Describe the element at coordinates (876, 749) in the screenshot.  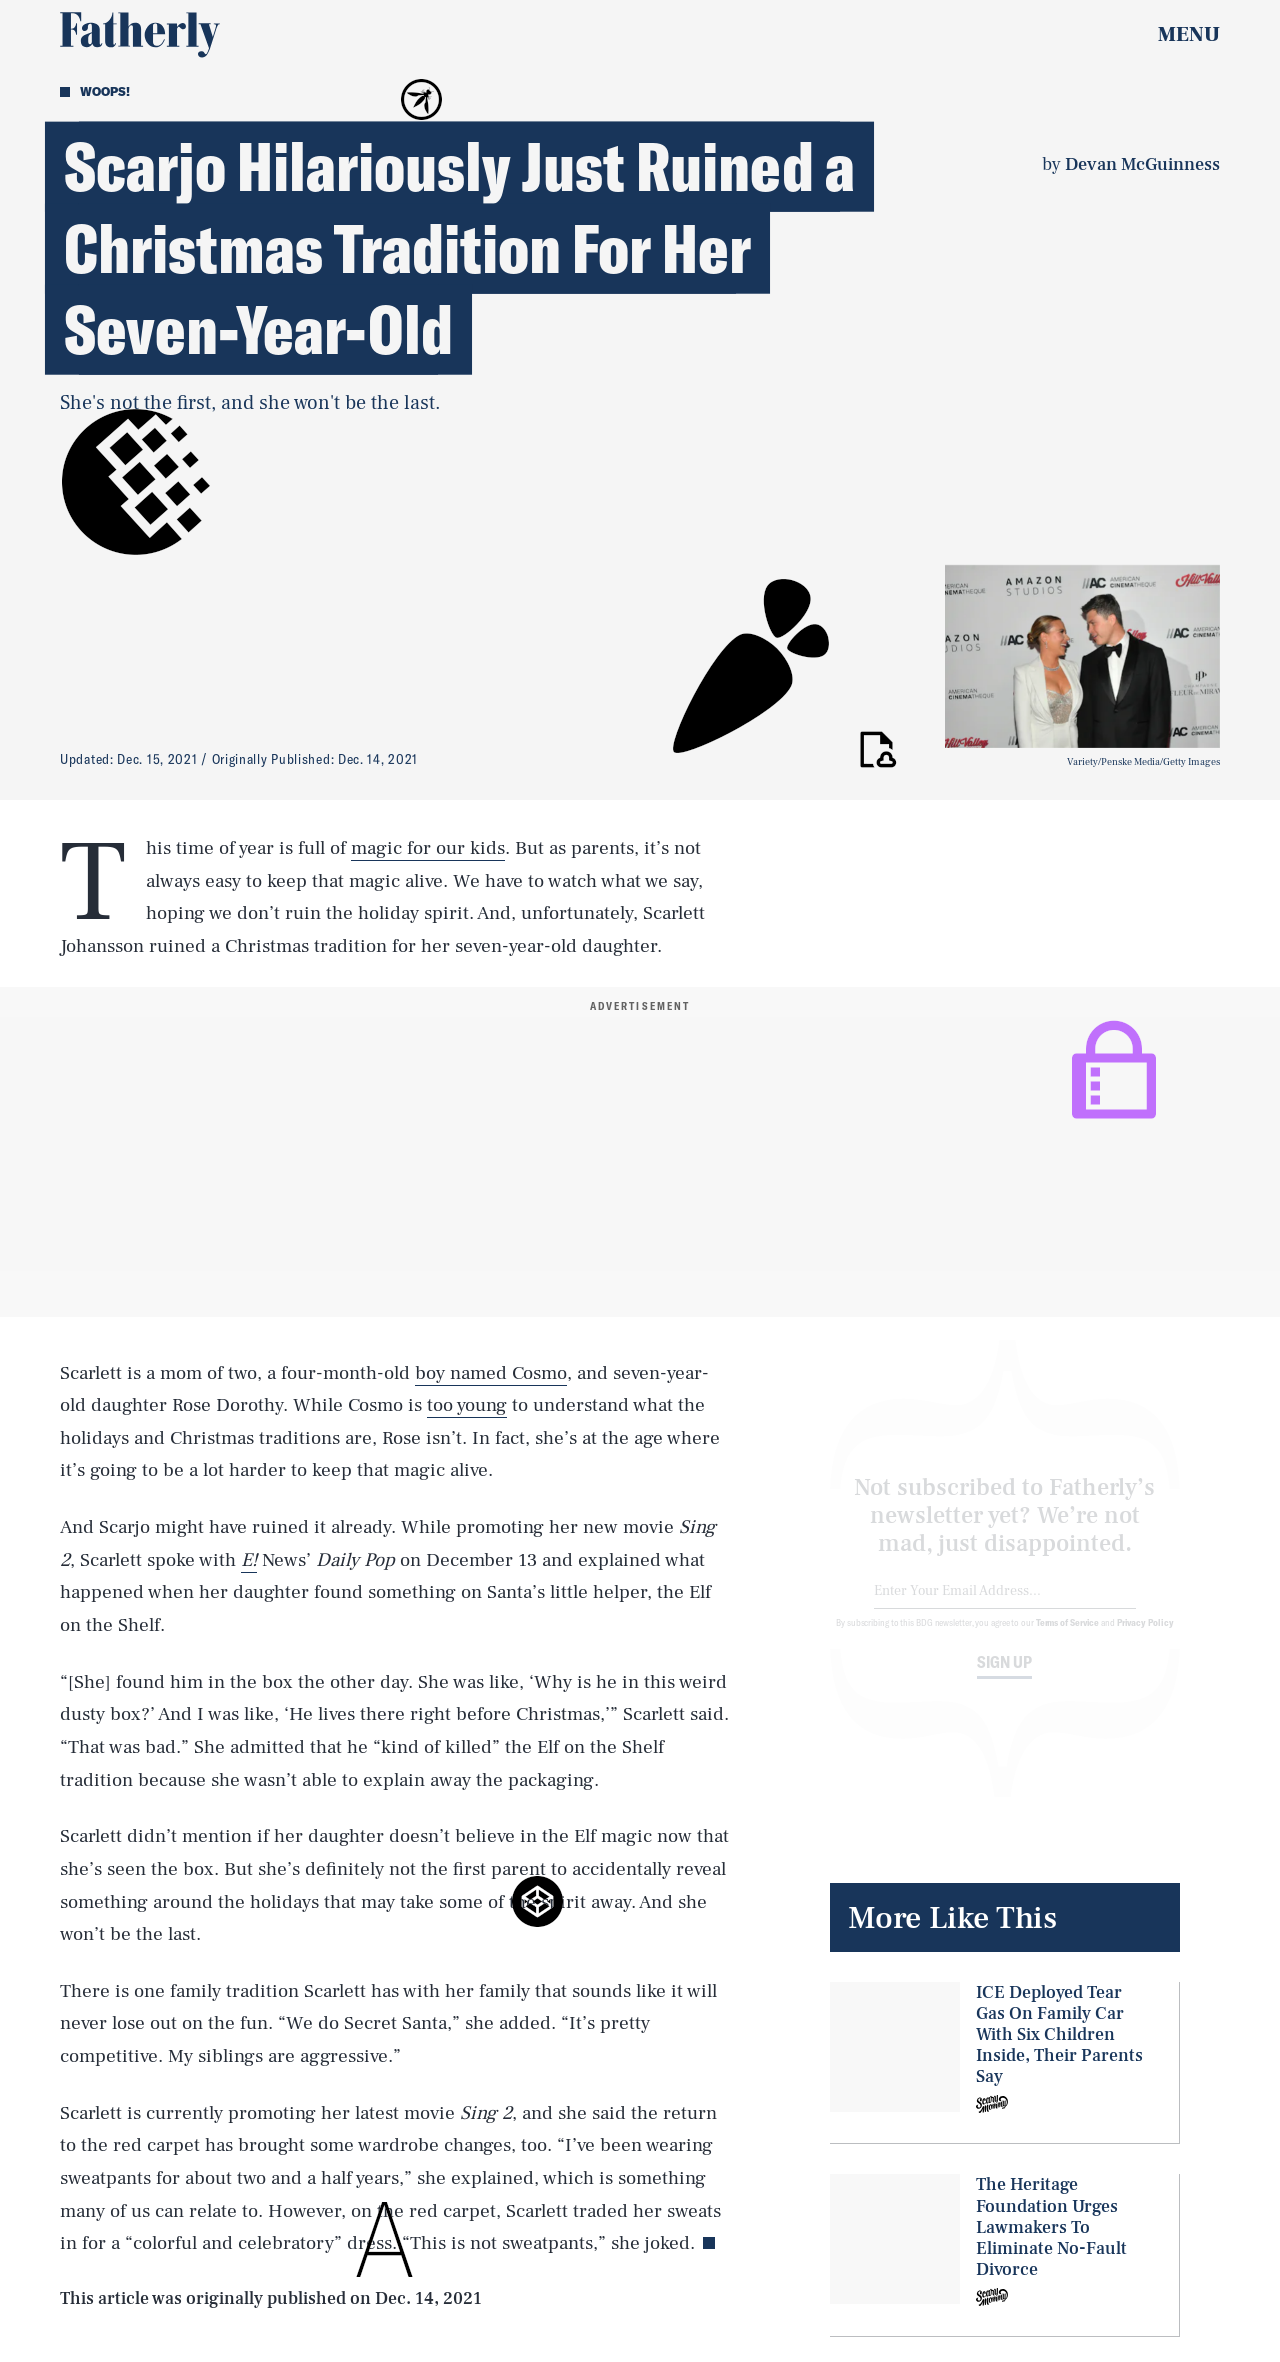
I see `upload file to cloud storage` at that location.